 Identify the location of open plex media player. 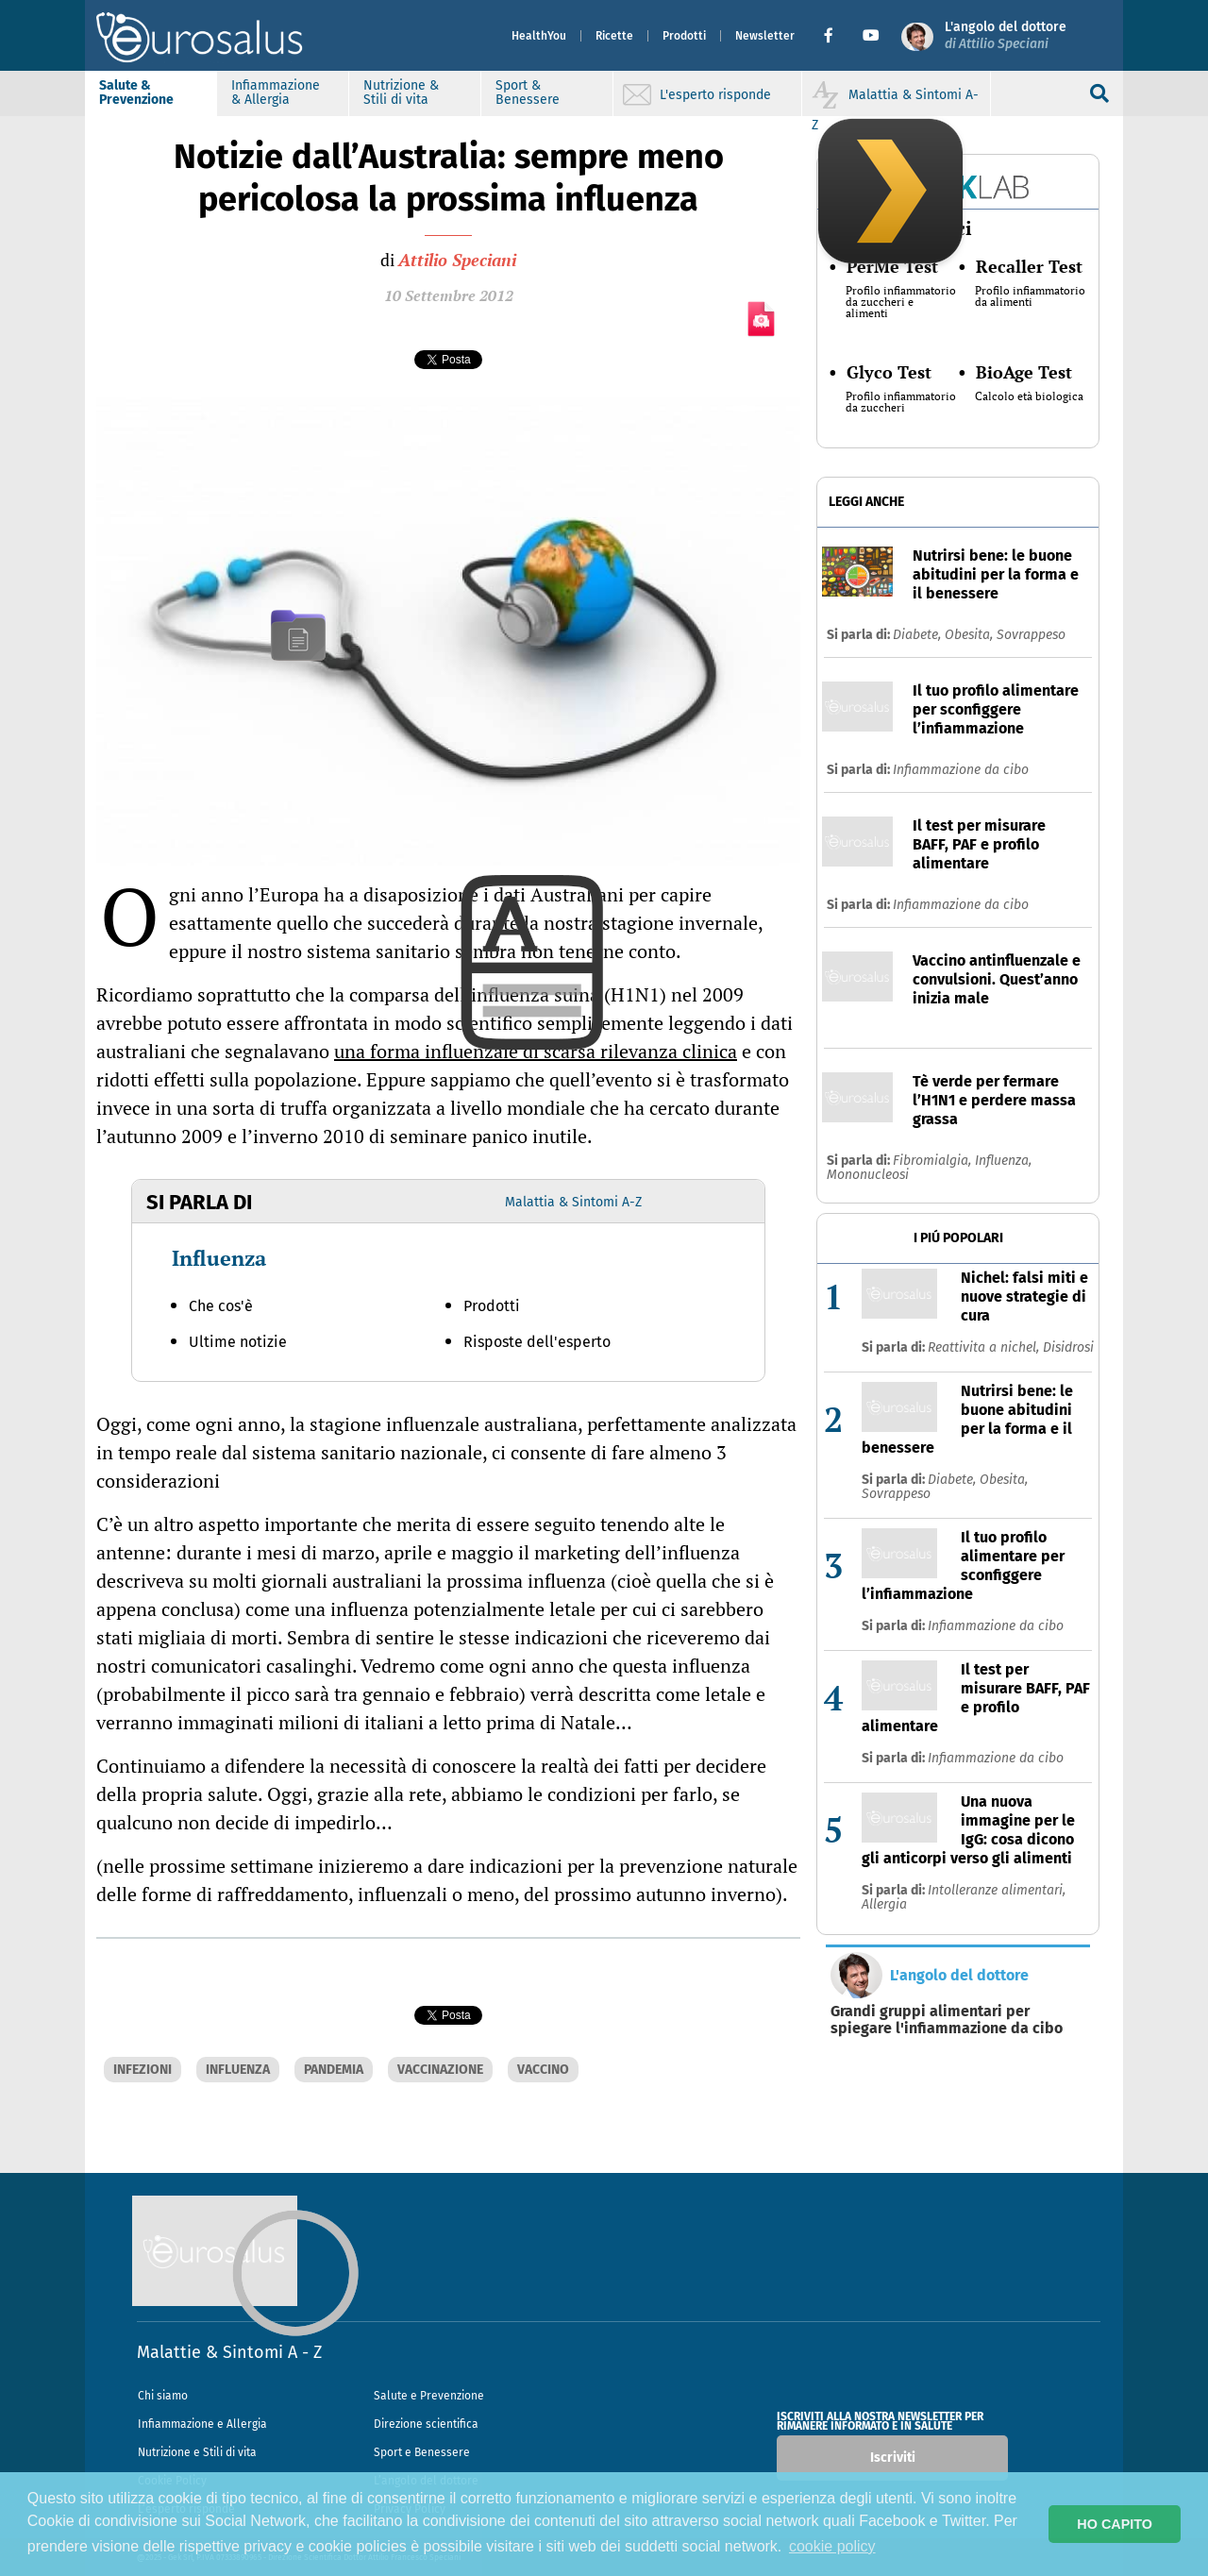
(890, 191).